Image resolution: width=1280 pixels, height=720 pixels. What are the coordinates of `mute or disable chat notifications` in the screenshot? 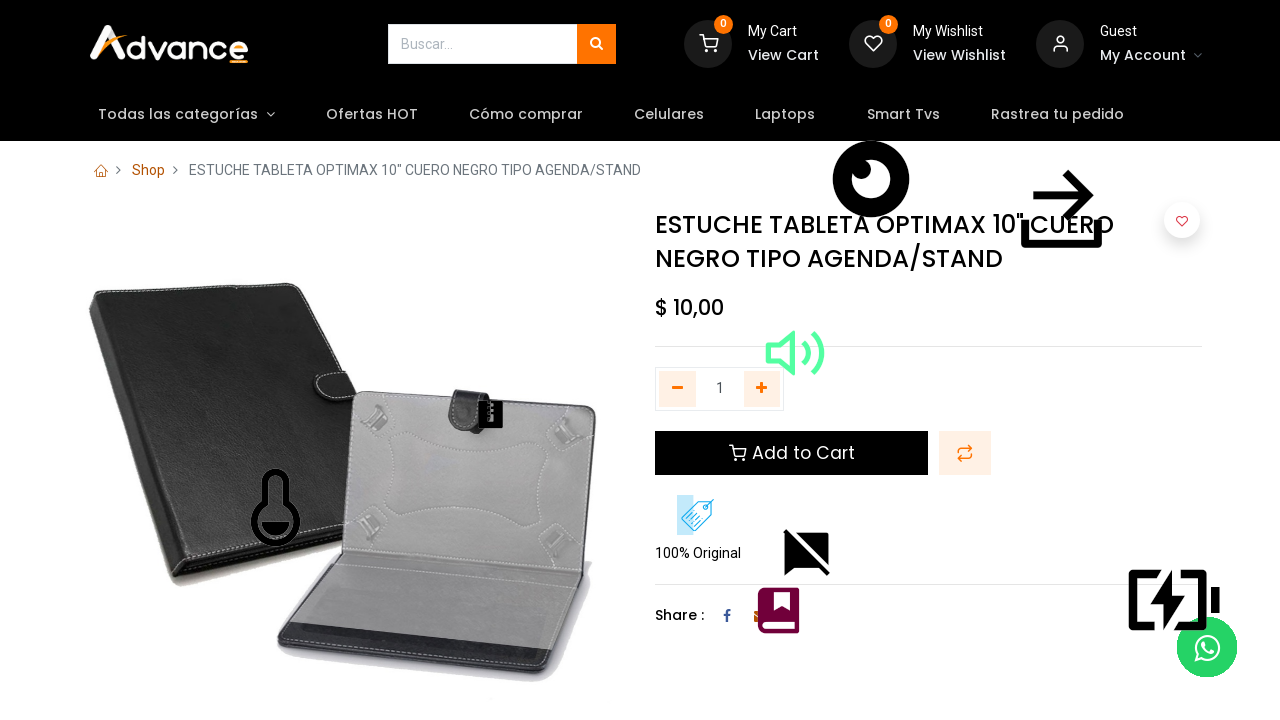 It's located at (806, 552).